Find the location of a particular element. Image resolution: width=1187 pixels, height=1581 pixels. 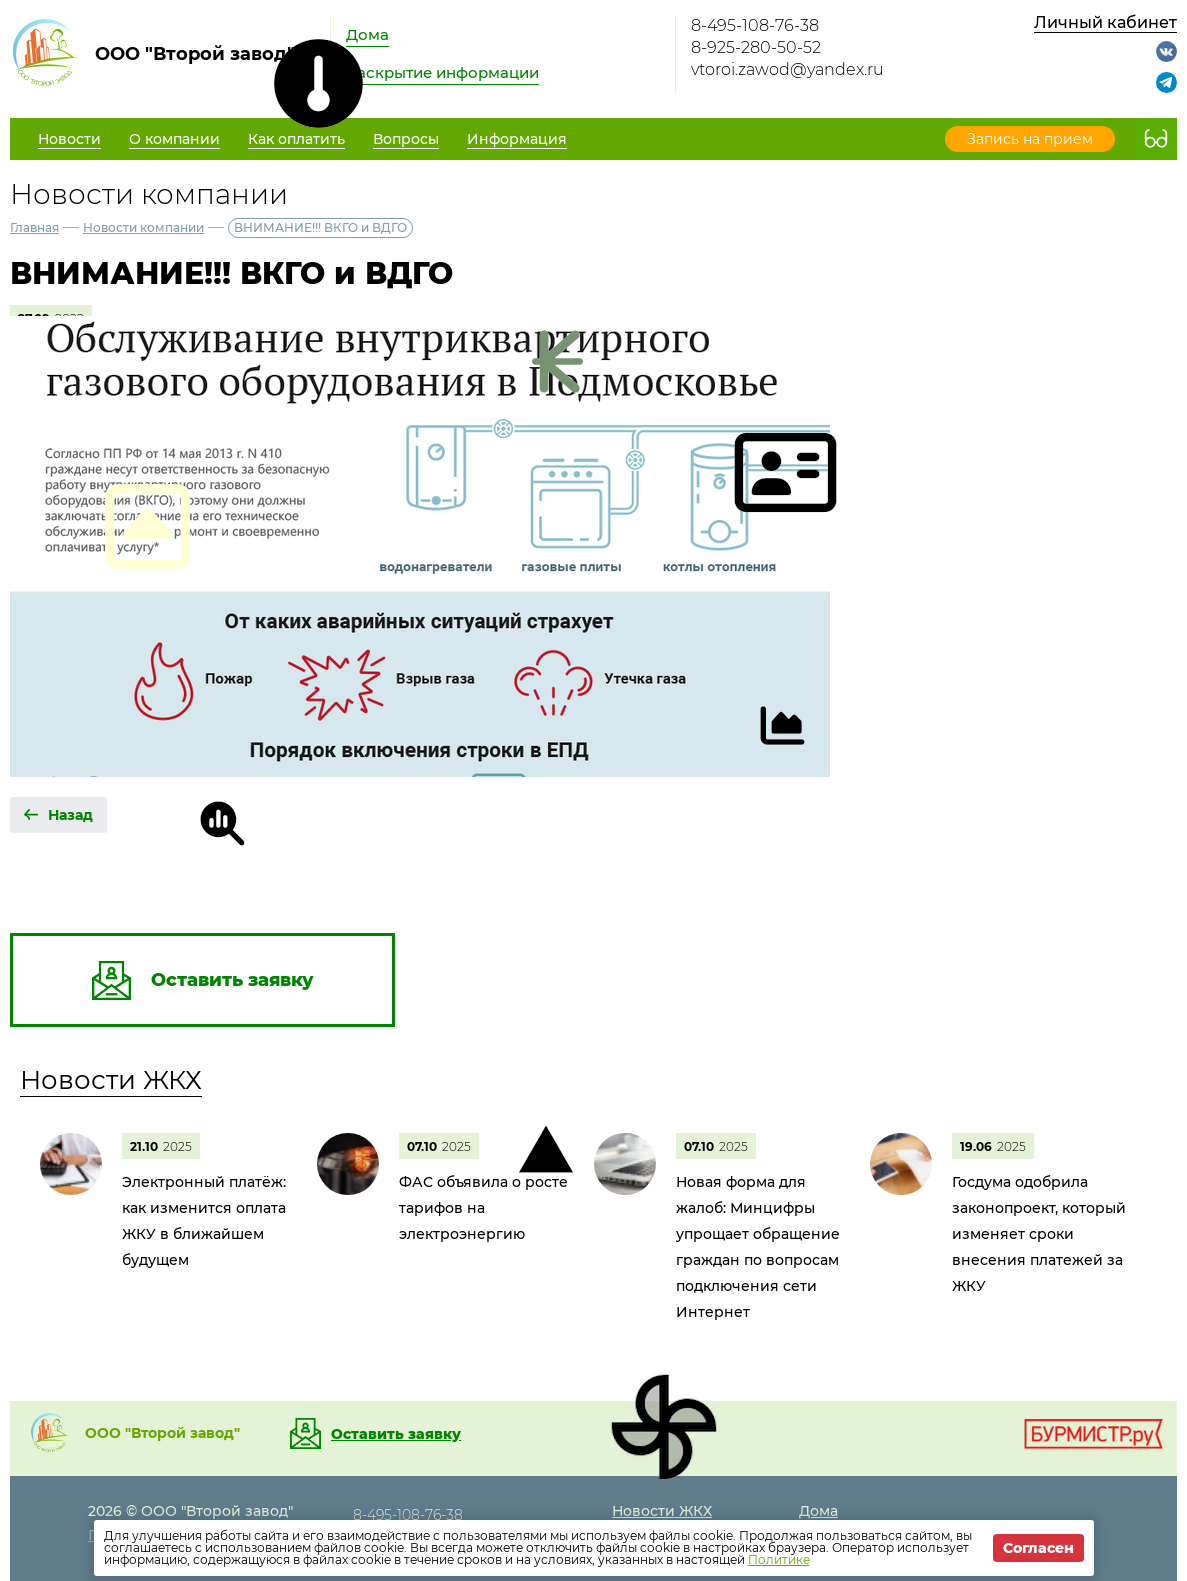

view current speed or performance level is located at coordinates (318, 83).